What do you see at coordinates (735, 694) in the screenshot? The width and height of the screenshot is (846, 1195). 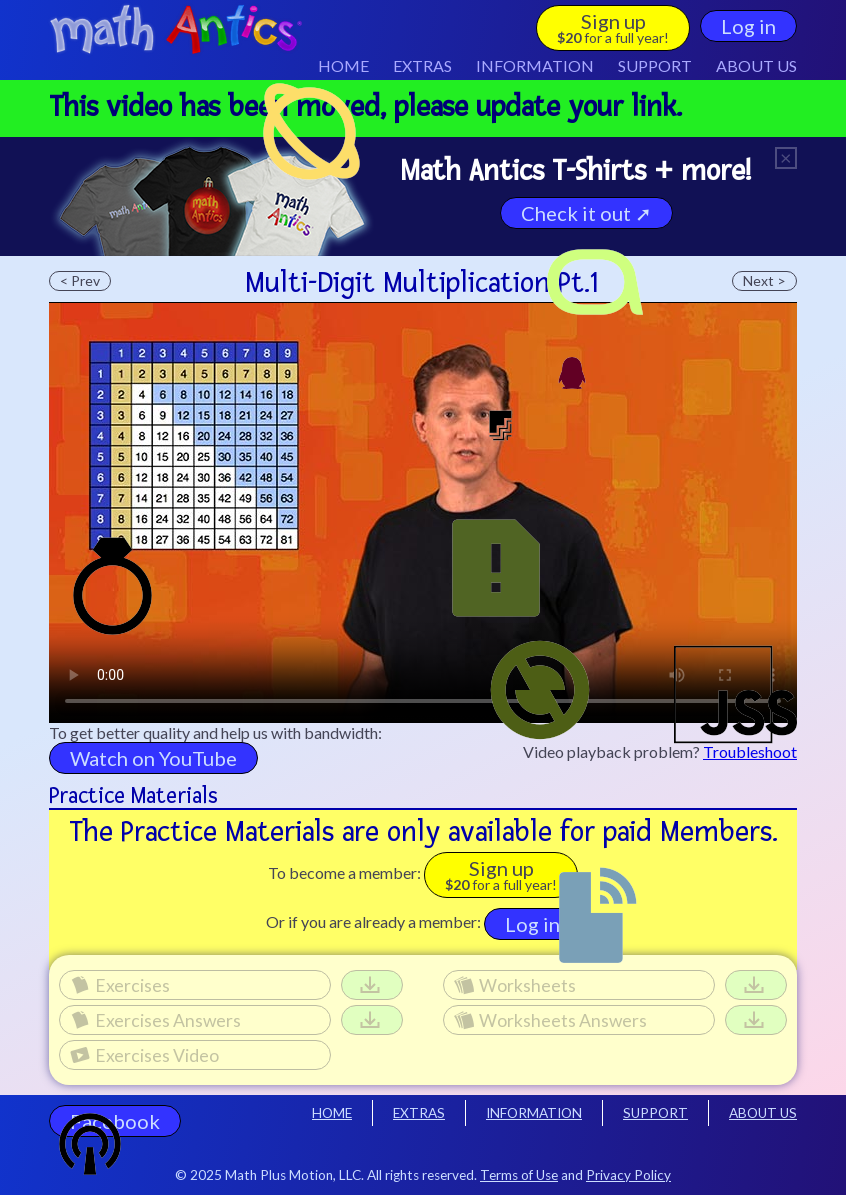 I see `JSS (JavaScript Style Sheets) library logo` at bounding box center [735, 694].